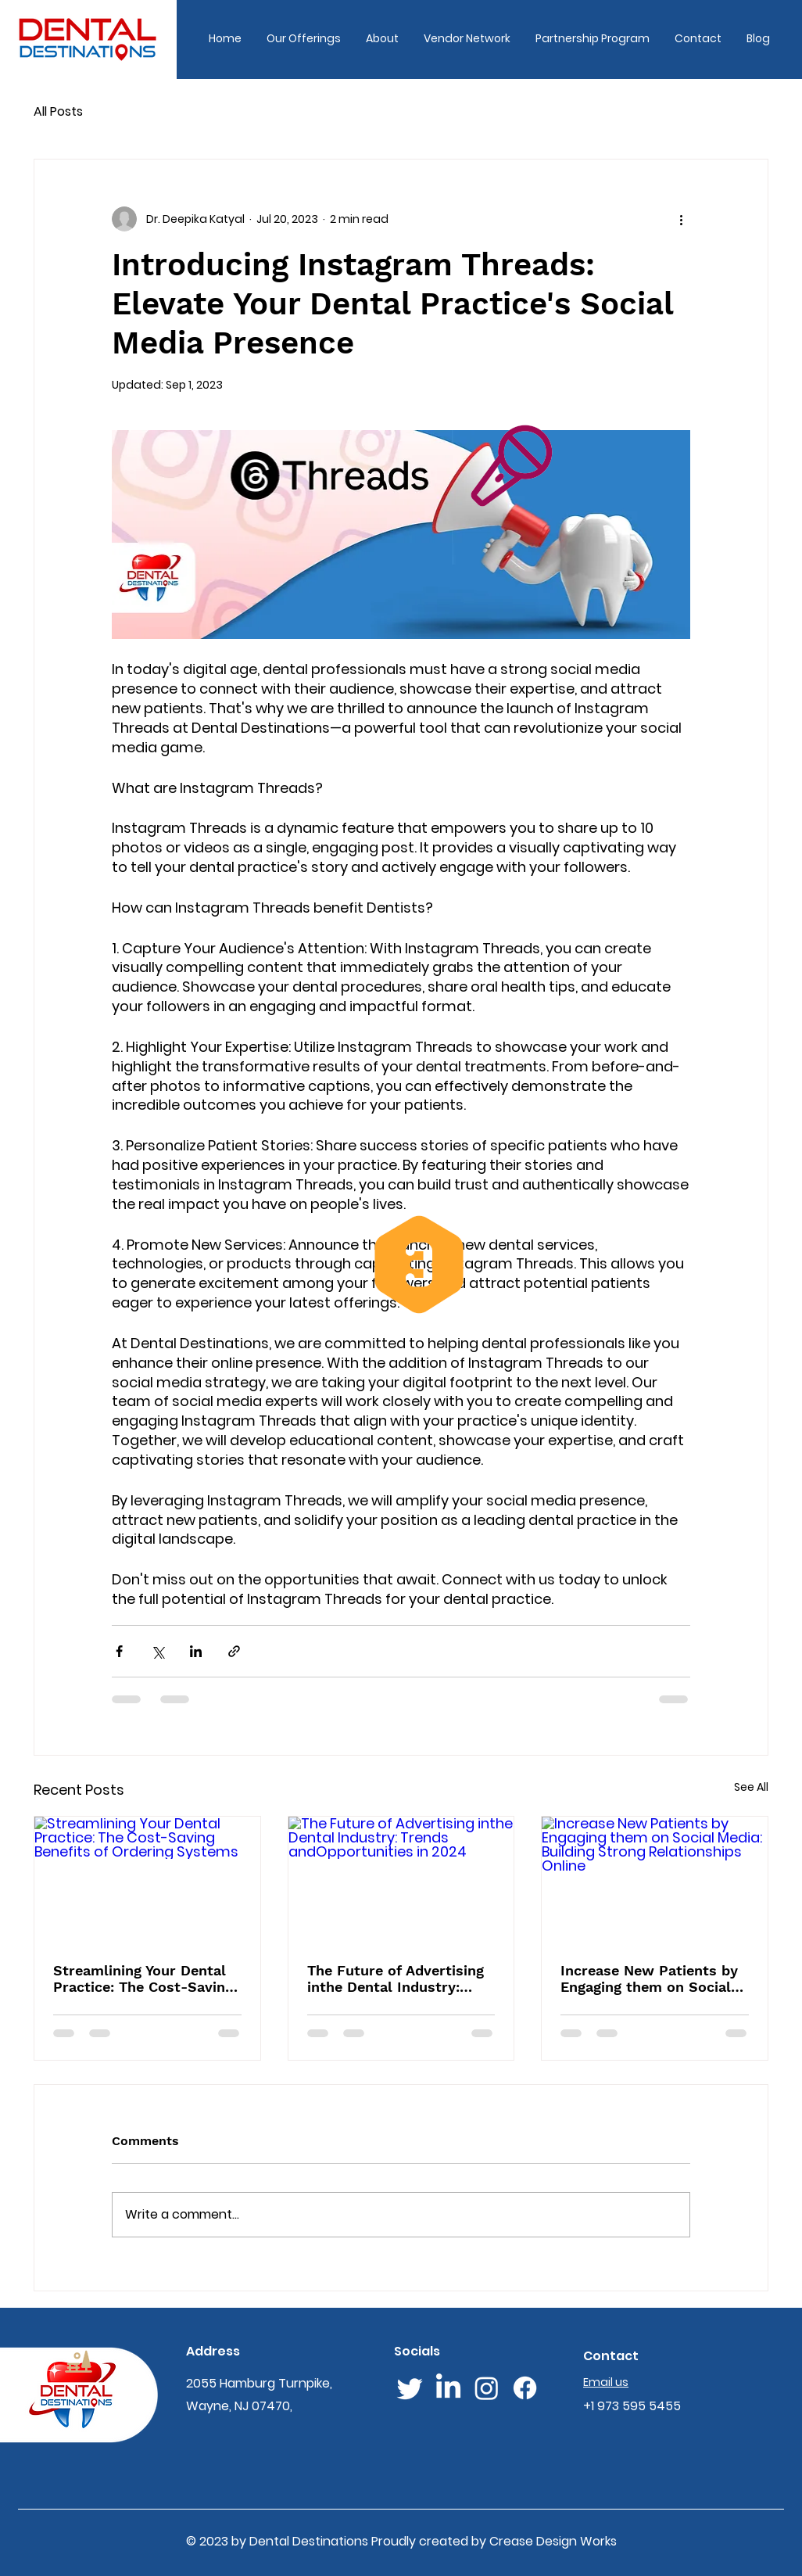  Describe the element at coordinates (78, 2363) in the screenshot. I see `view nearby parks or green spaces` at that location.